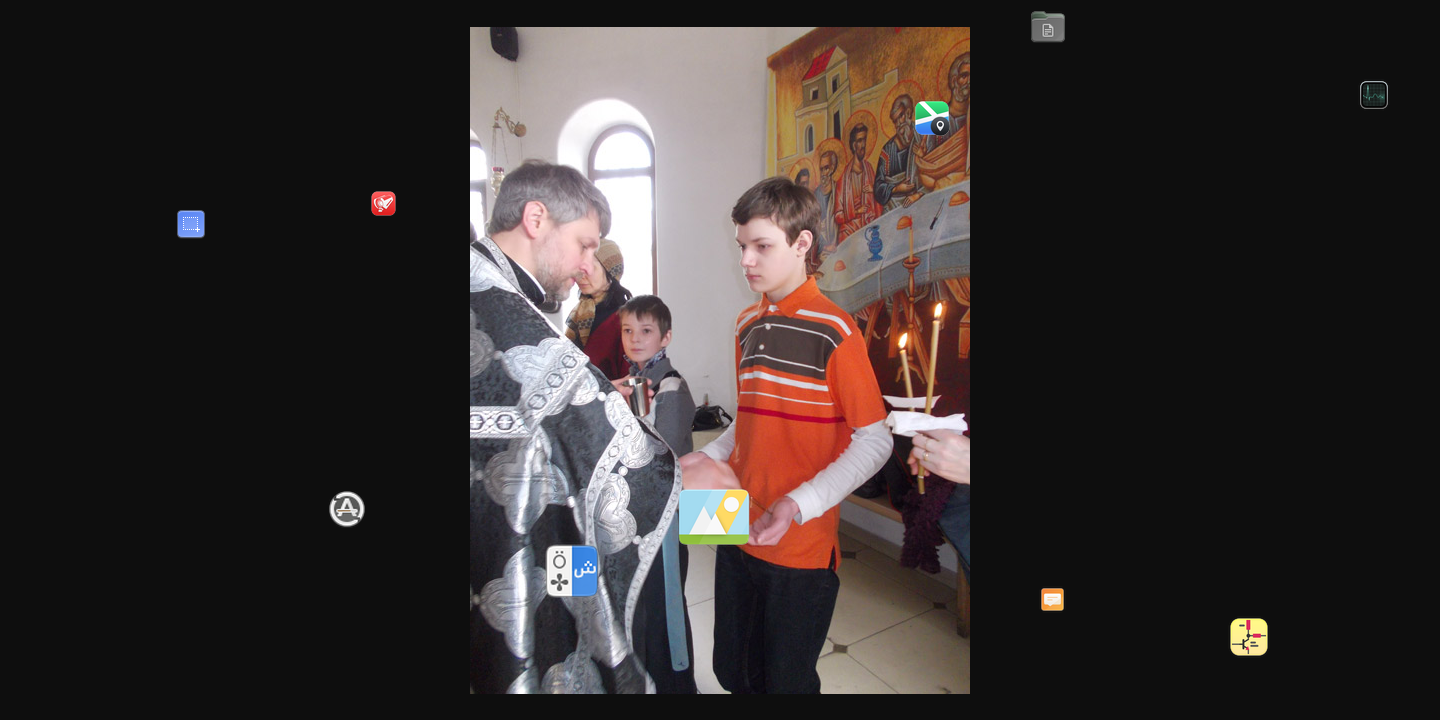  I want to click on open the software updater application, so click(347, 509).